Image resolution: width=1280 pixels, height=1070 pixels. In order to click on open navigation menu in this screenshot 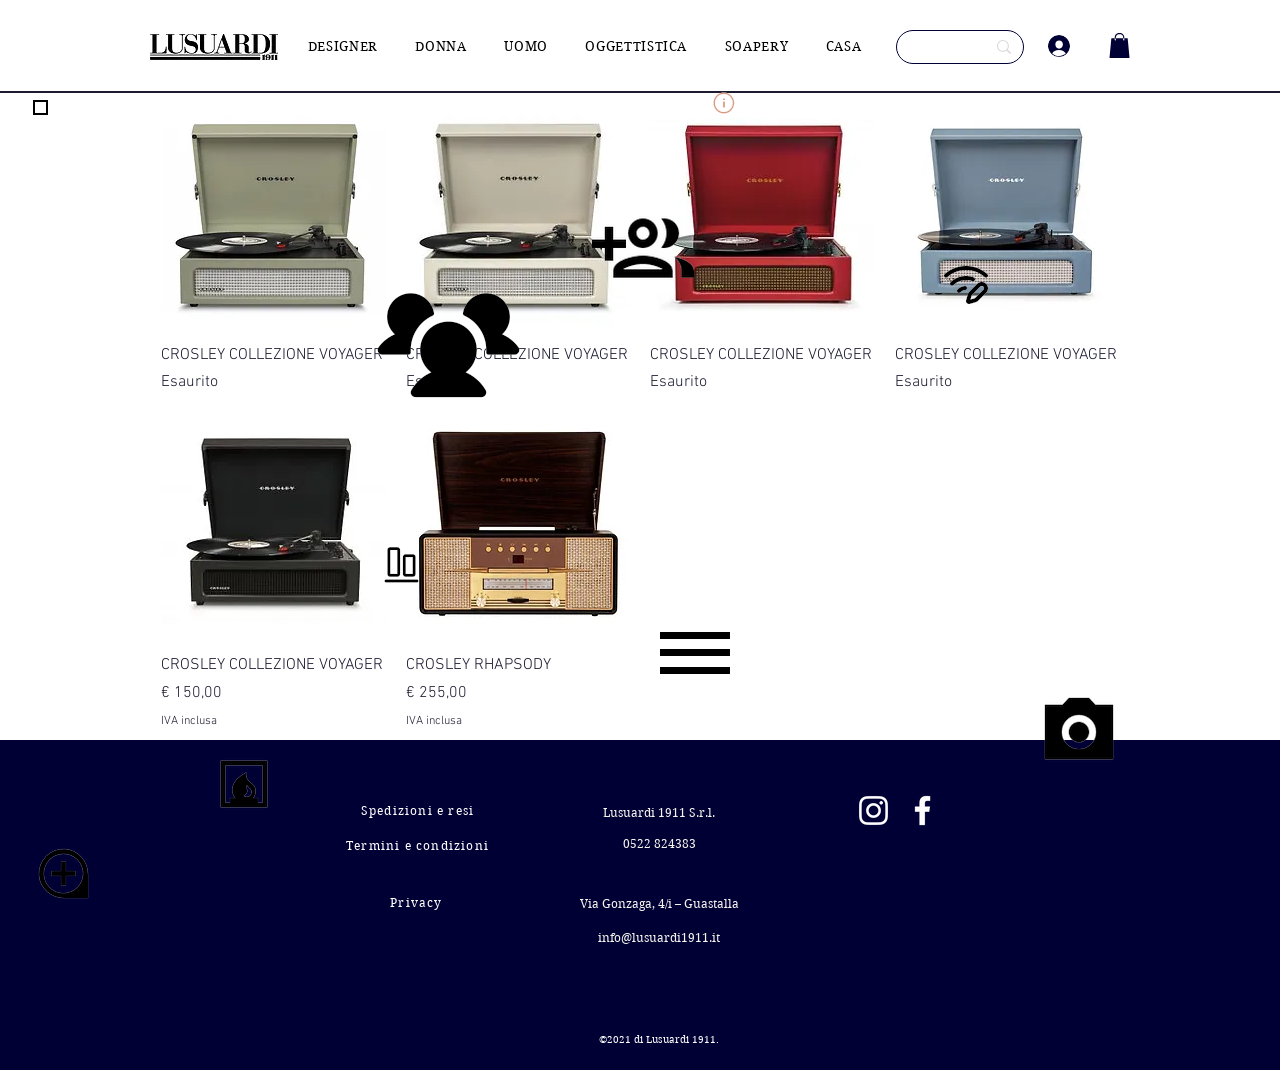, I will do `click(695, 653)`.